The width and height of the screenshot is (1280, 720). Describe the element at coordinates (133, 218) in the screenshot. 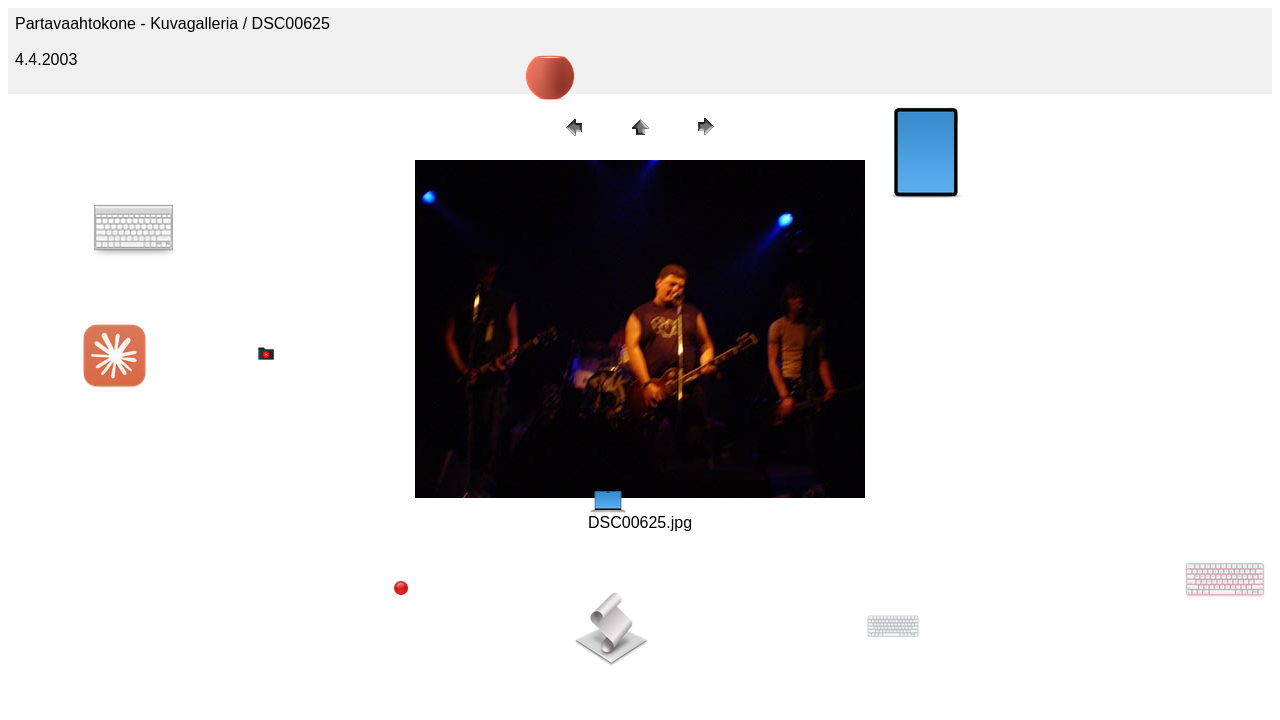

I see `bluetooth keyboard connected` at that location.